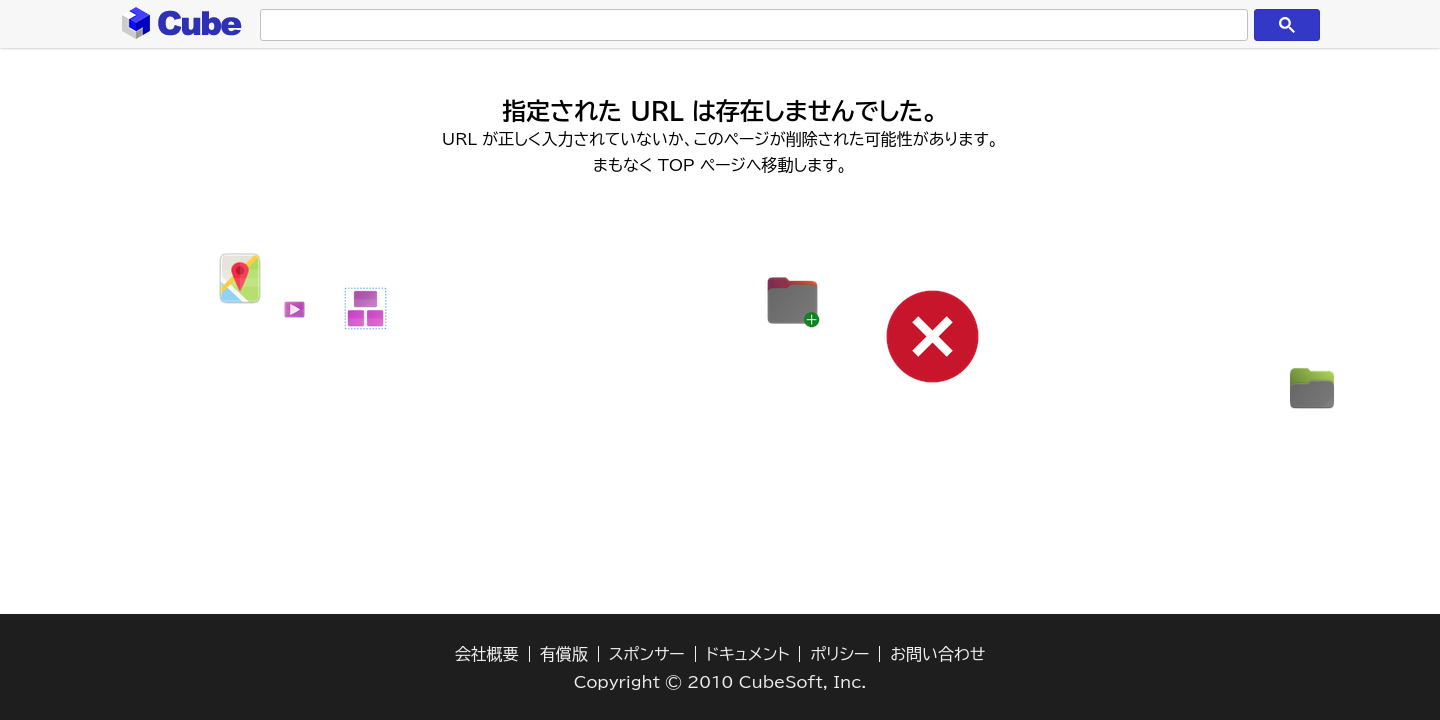 The width and height of the screenshot is (1440, 720). Describe the element at coordinates (240, 278) in the screenshot. I see `geo+json file containing geographic data` at that location.